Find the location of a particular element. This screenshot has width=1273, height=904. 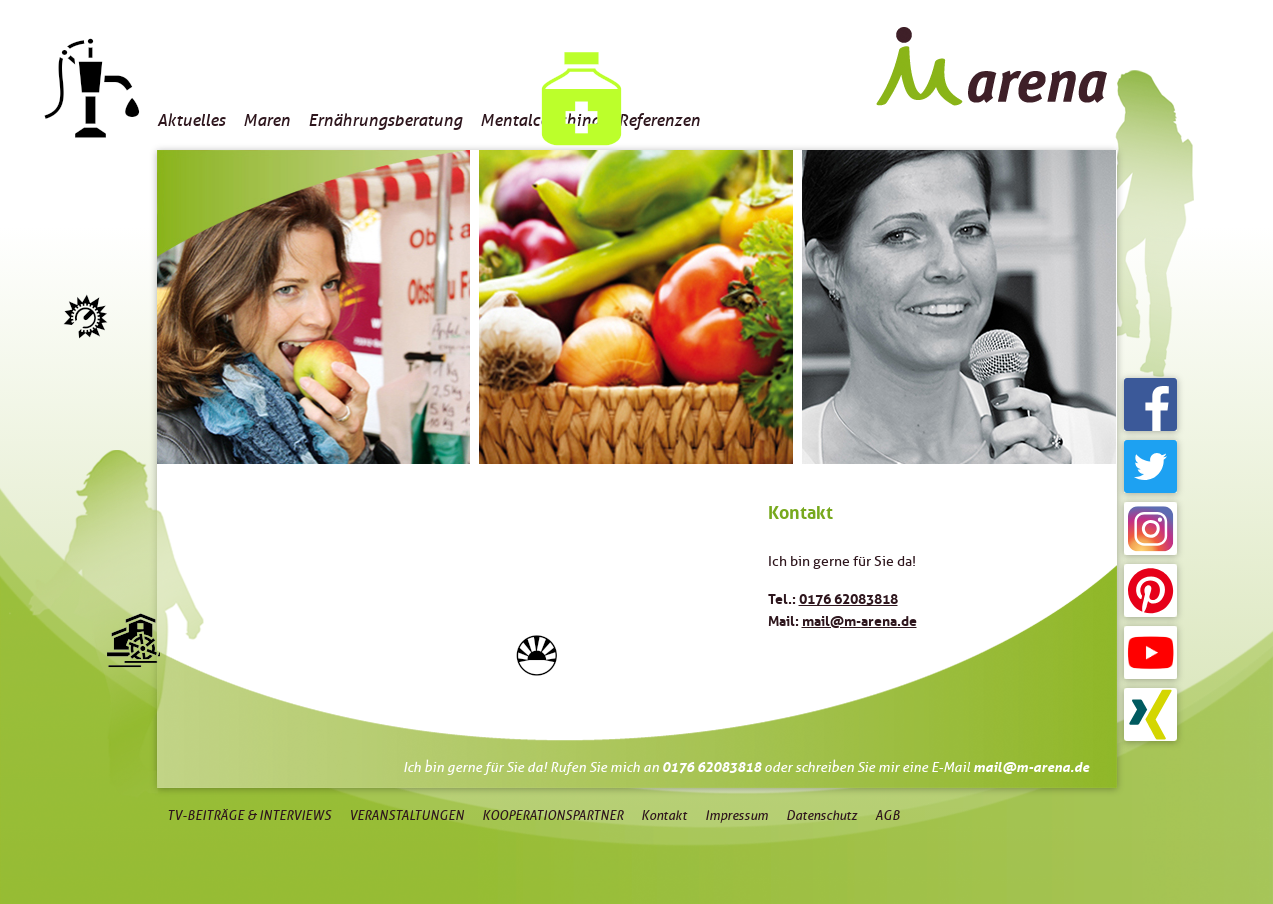

indicates morning or sunrise time setting is located at coordinates (536, 655).